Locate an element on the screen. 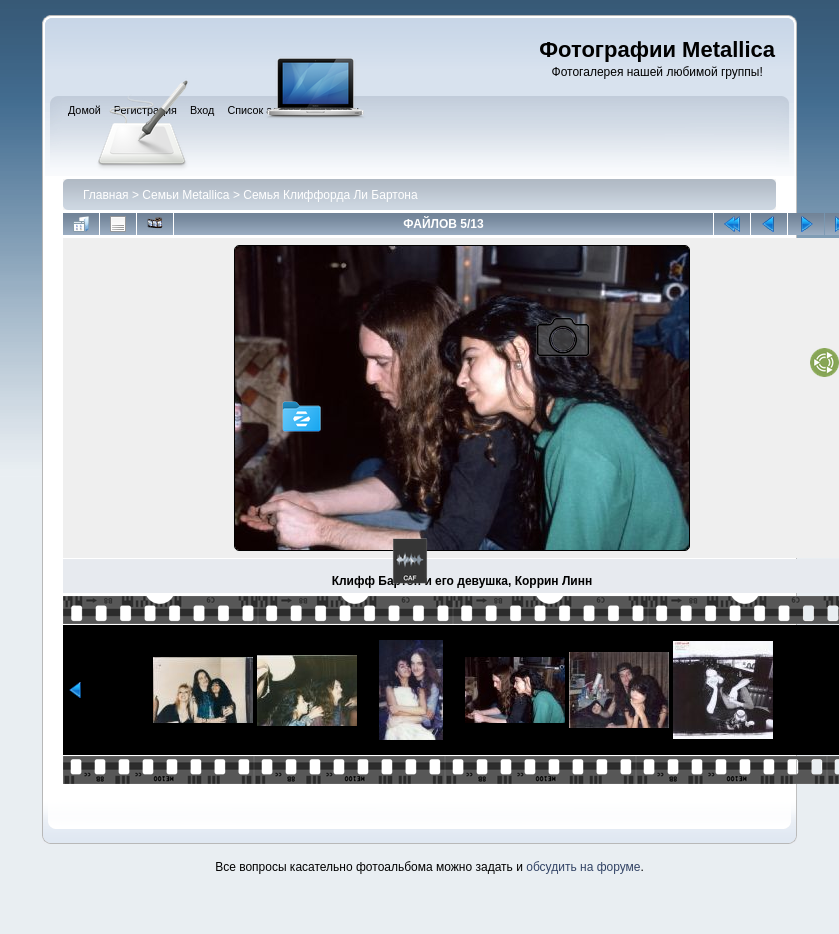 The width and height of the screenshot is (839, 934). open zorin os system folder is located at coordinates (301, 417).